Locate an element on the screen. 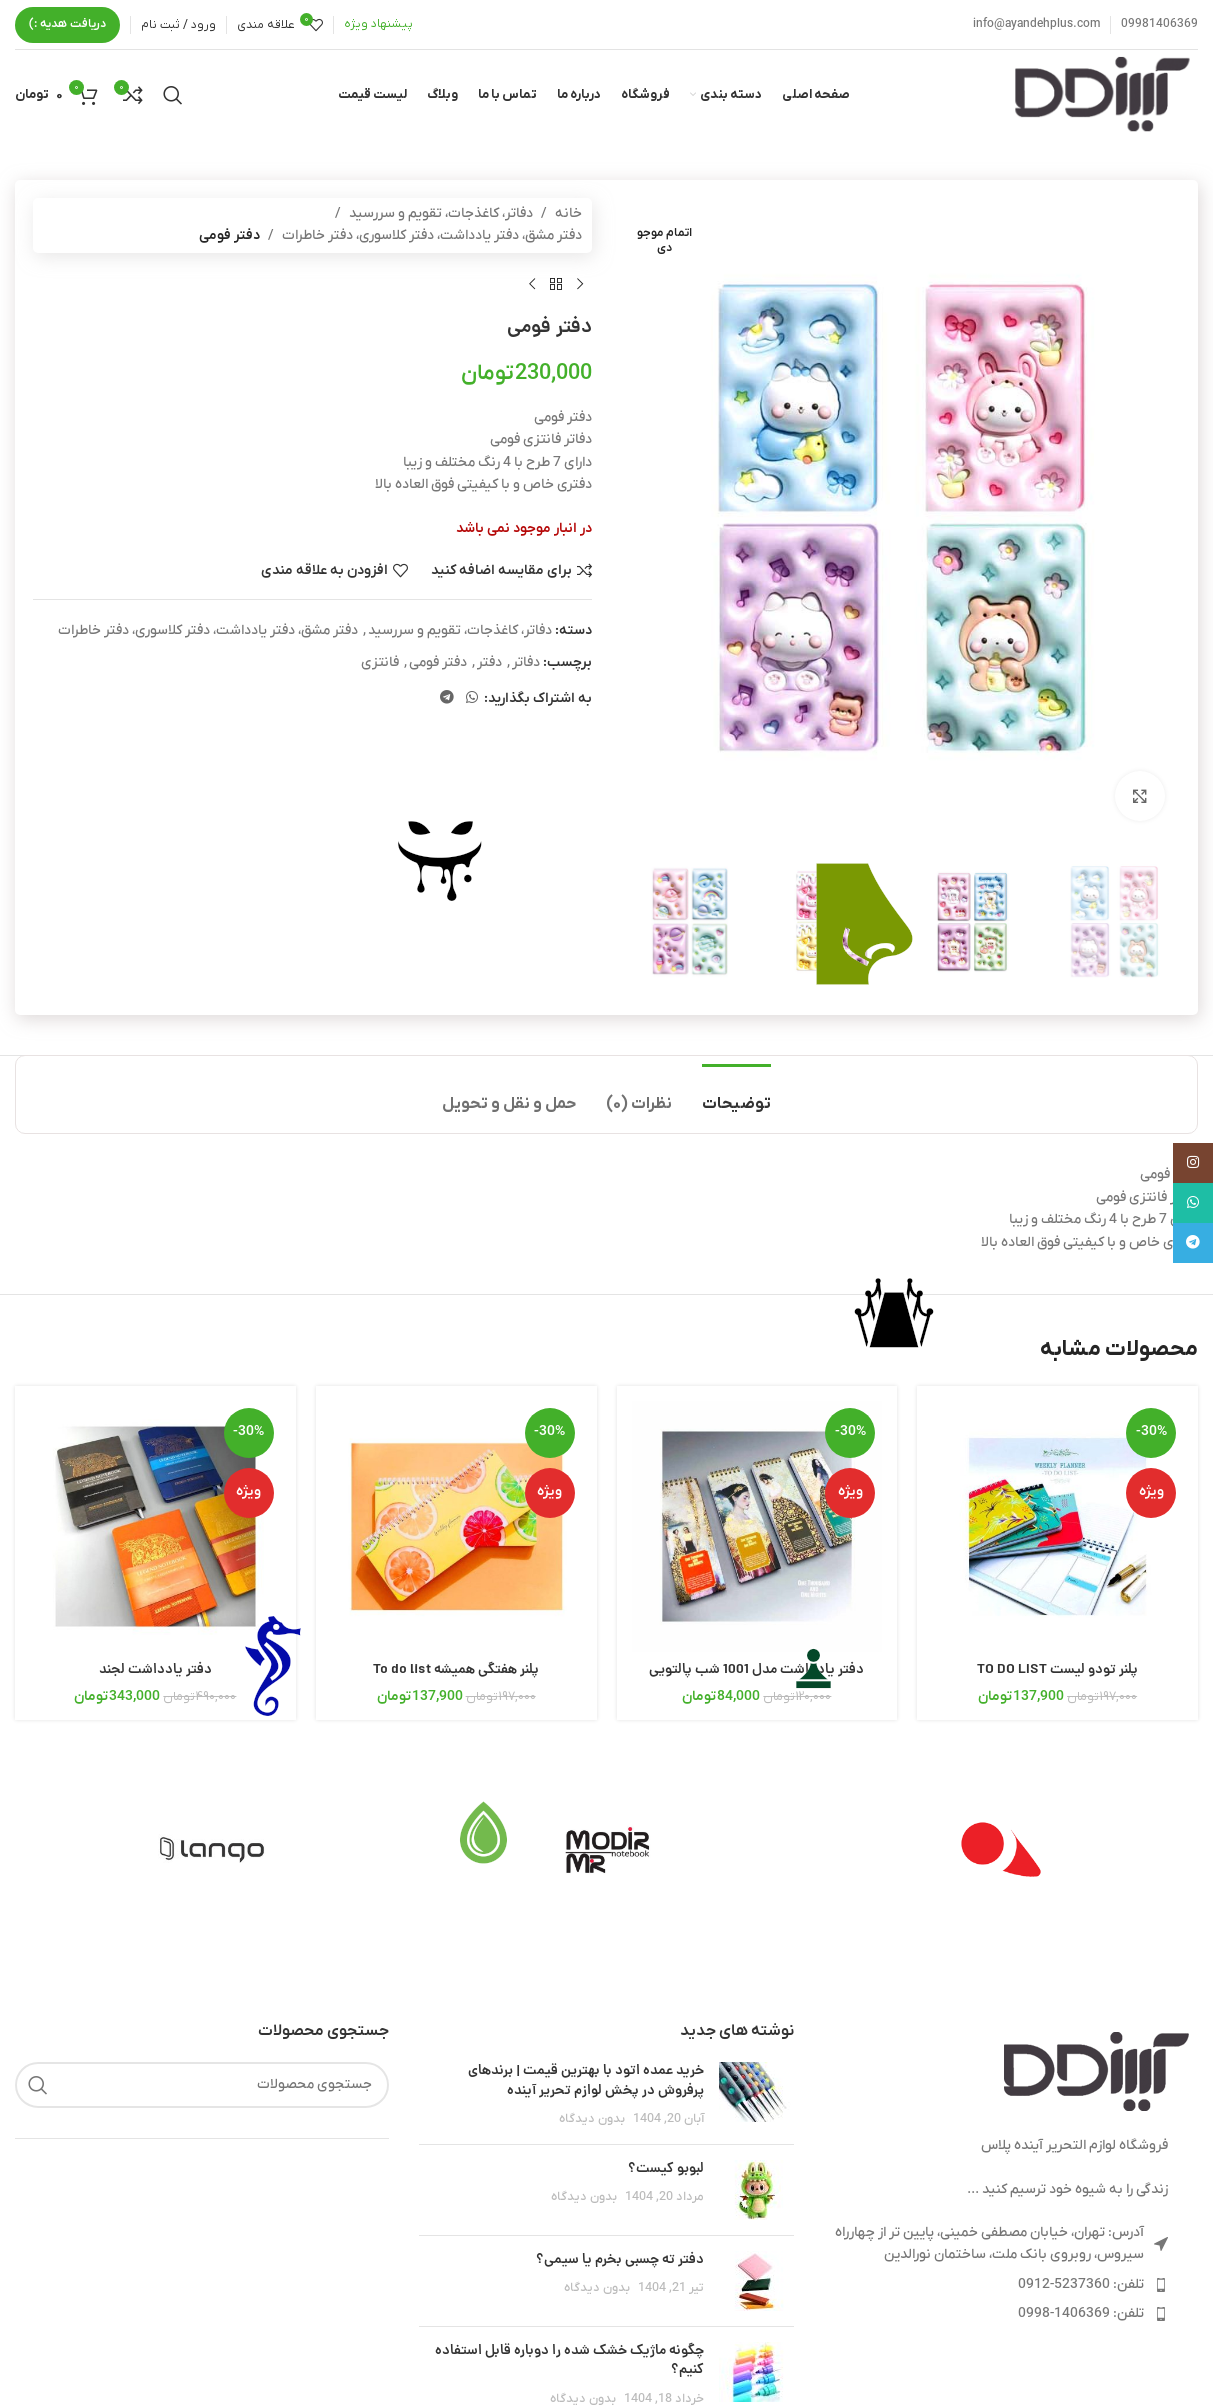 This screenshot has height=2406, width=1213. play chess or start a chess game is located at coordinates (813, 1662).